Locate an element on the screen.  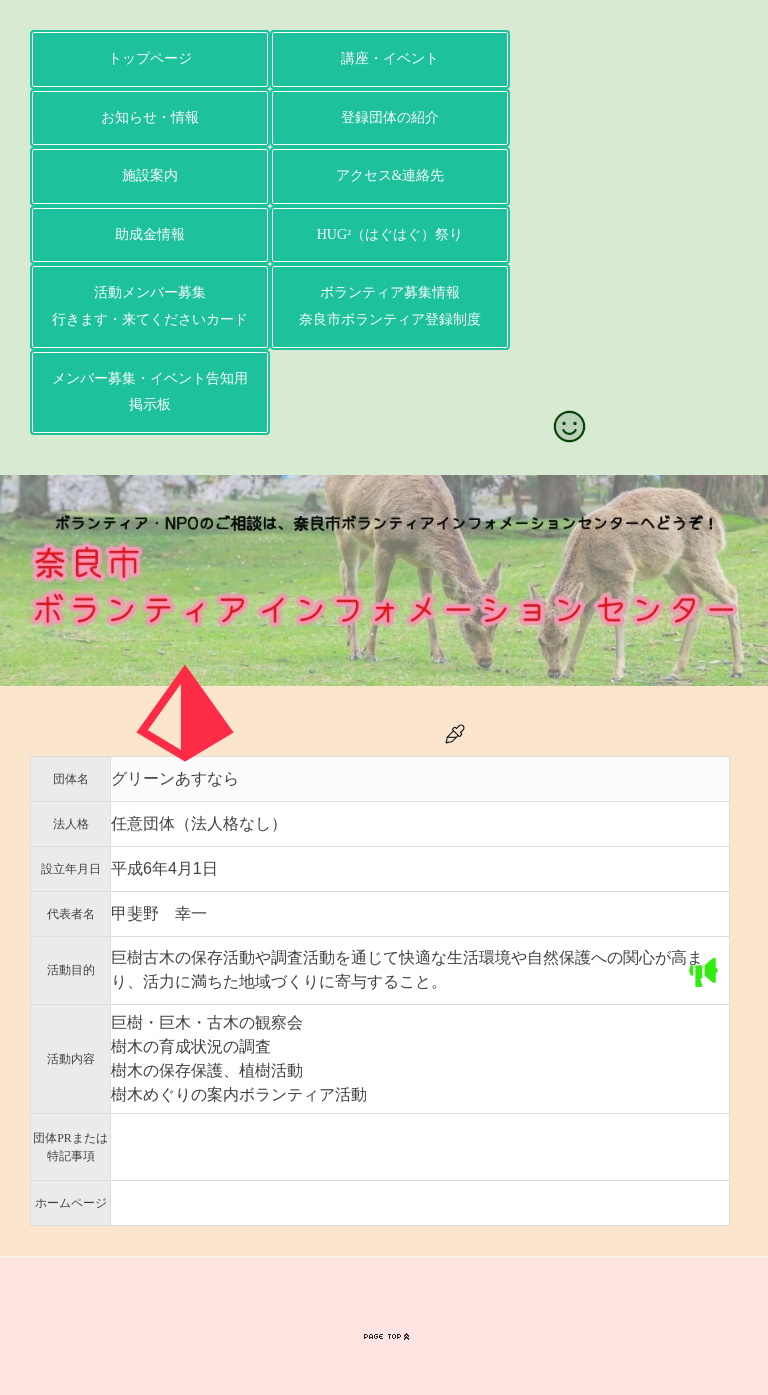
pick a color from the screen is located at coordinates (455, 734).